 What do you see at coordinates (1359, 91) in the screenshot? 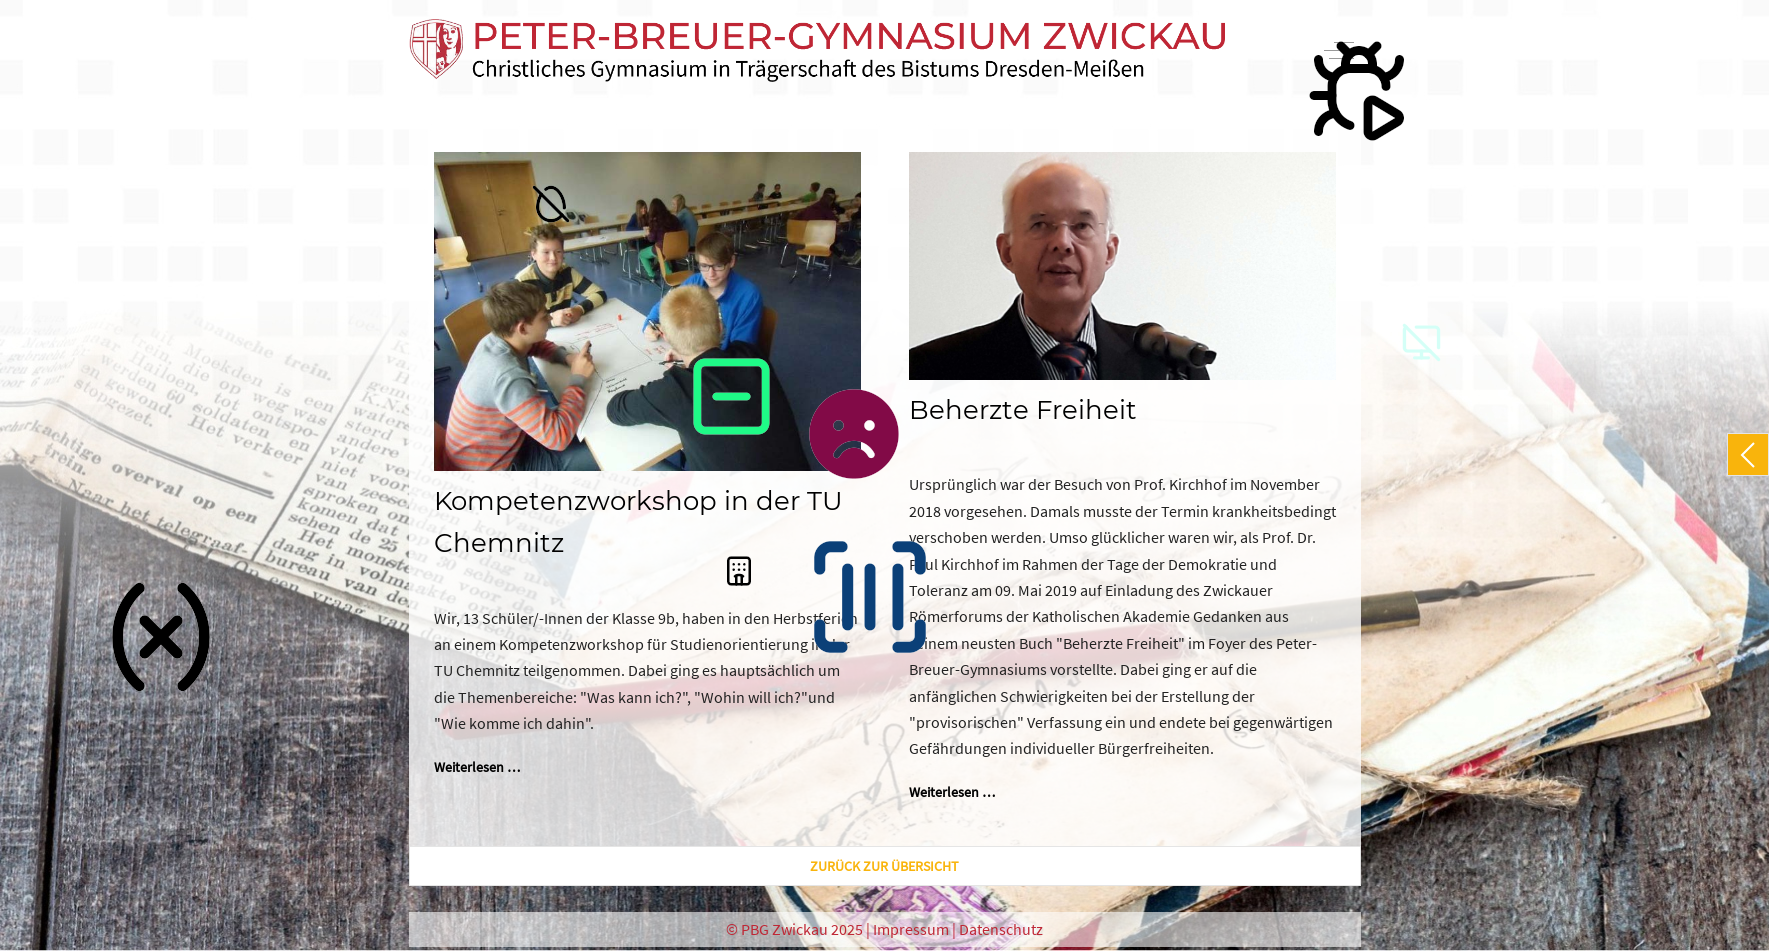
I see `start debugging session` at bounding box center [1359, 91].